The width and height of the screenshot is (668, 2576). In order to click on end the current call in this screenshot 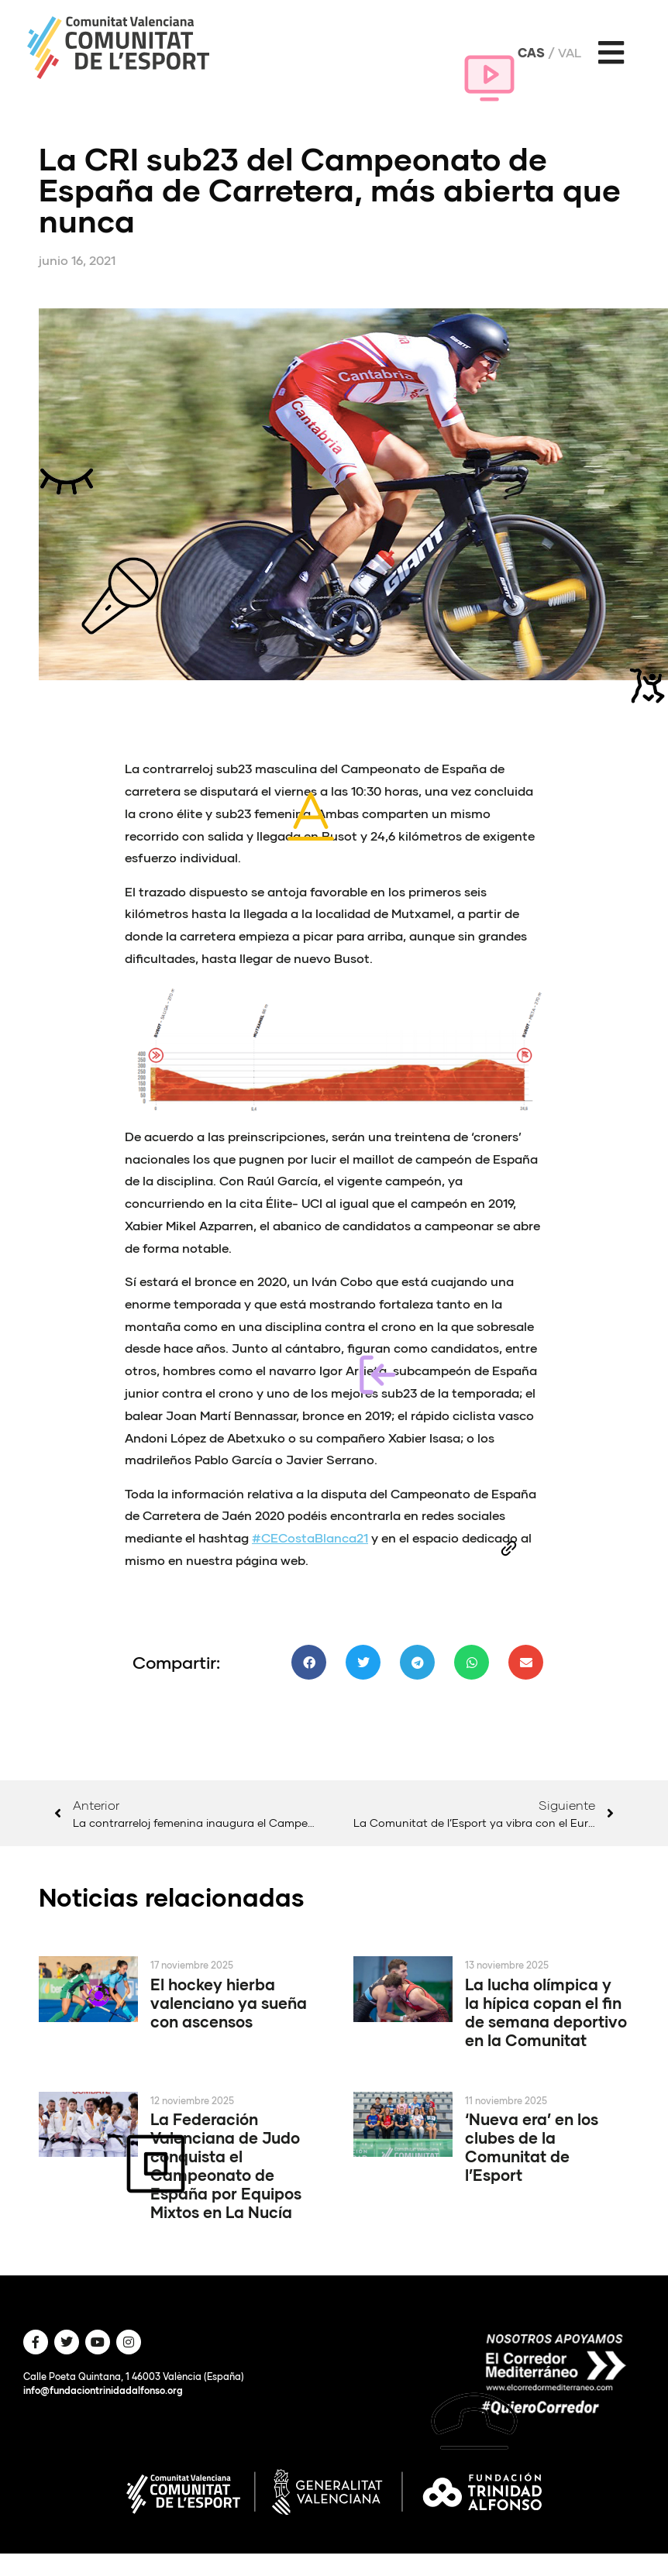, I will do `click(474, 2421)`.